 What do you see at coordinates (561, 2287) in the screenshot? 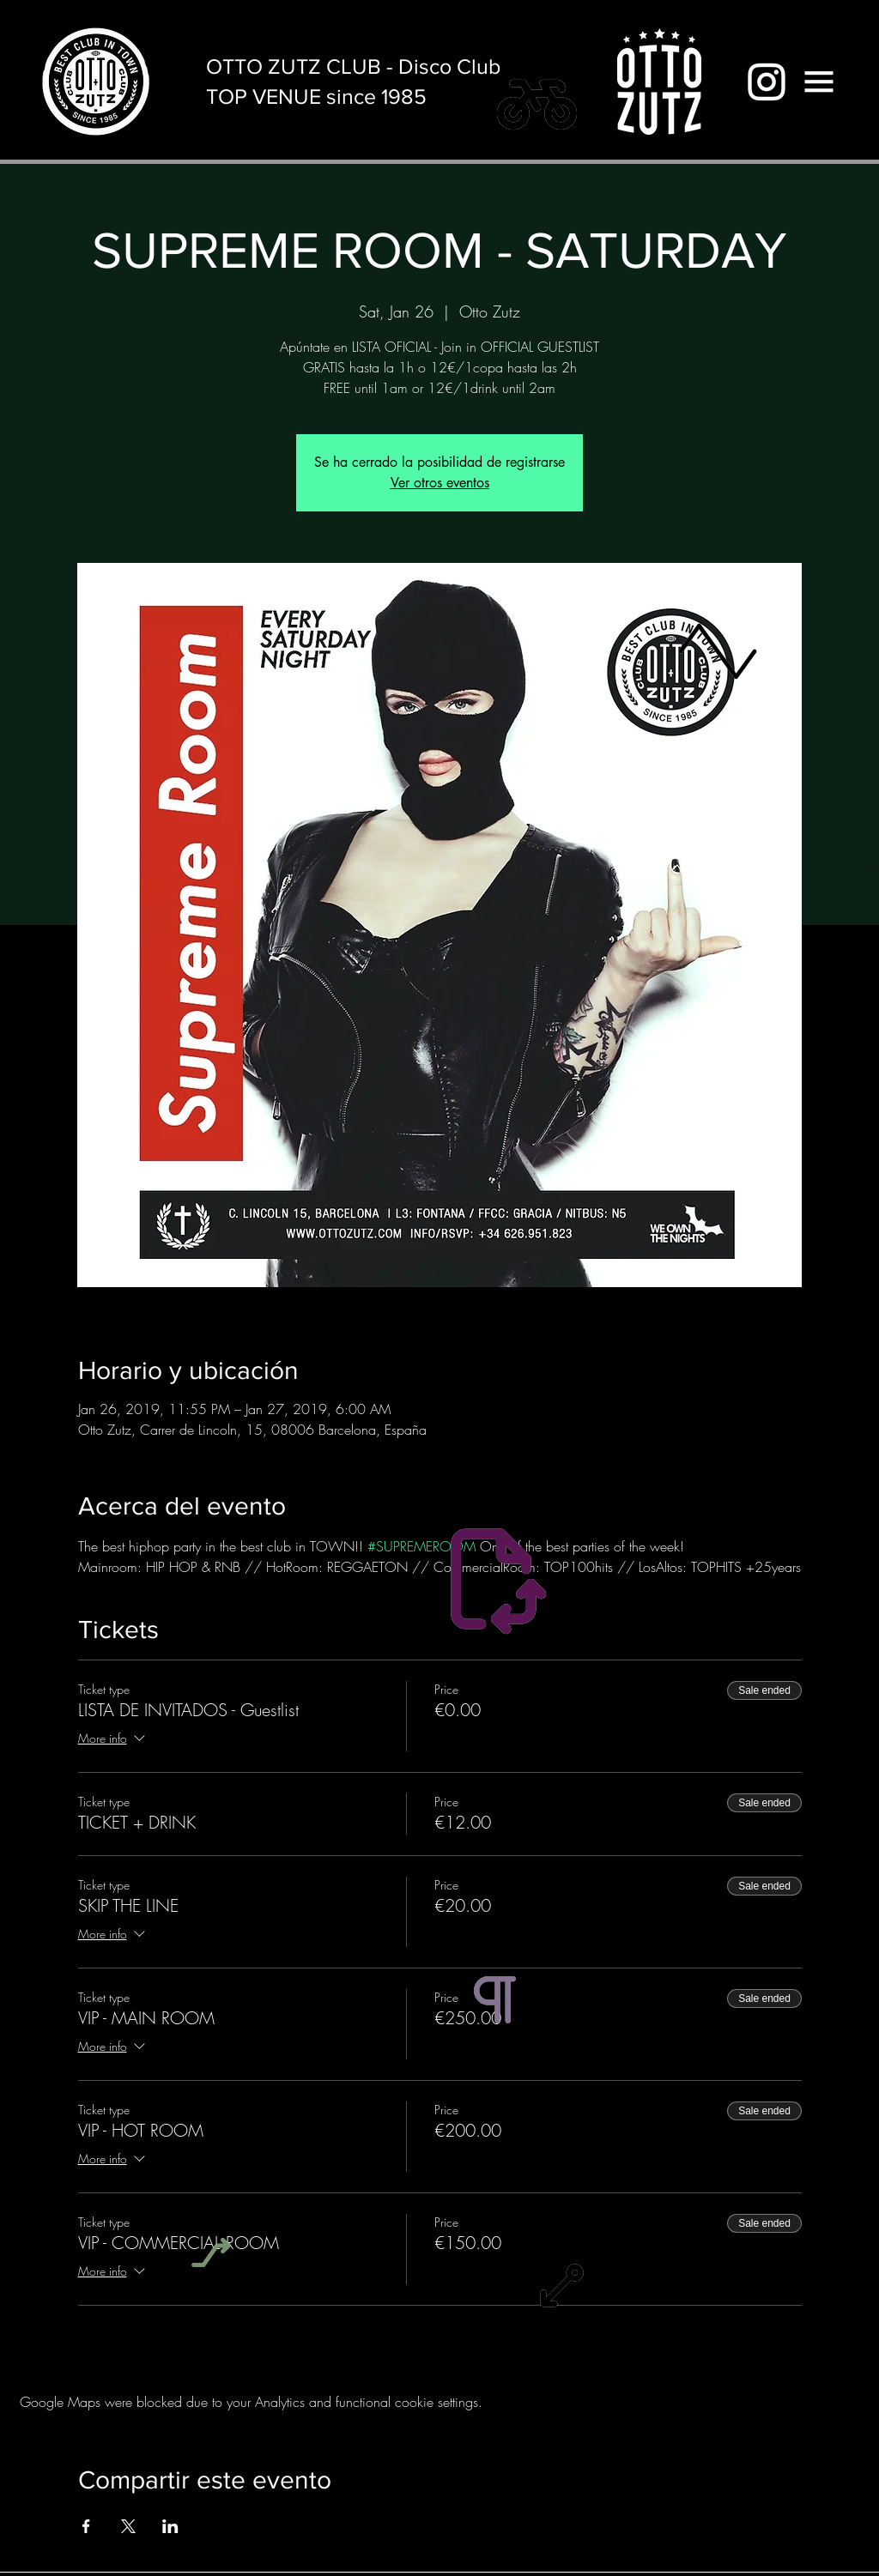
I see `move or navigate to the lower-left` at bounding box center [561, 2287].